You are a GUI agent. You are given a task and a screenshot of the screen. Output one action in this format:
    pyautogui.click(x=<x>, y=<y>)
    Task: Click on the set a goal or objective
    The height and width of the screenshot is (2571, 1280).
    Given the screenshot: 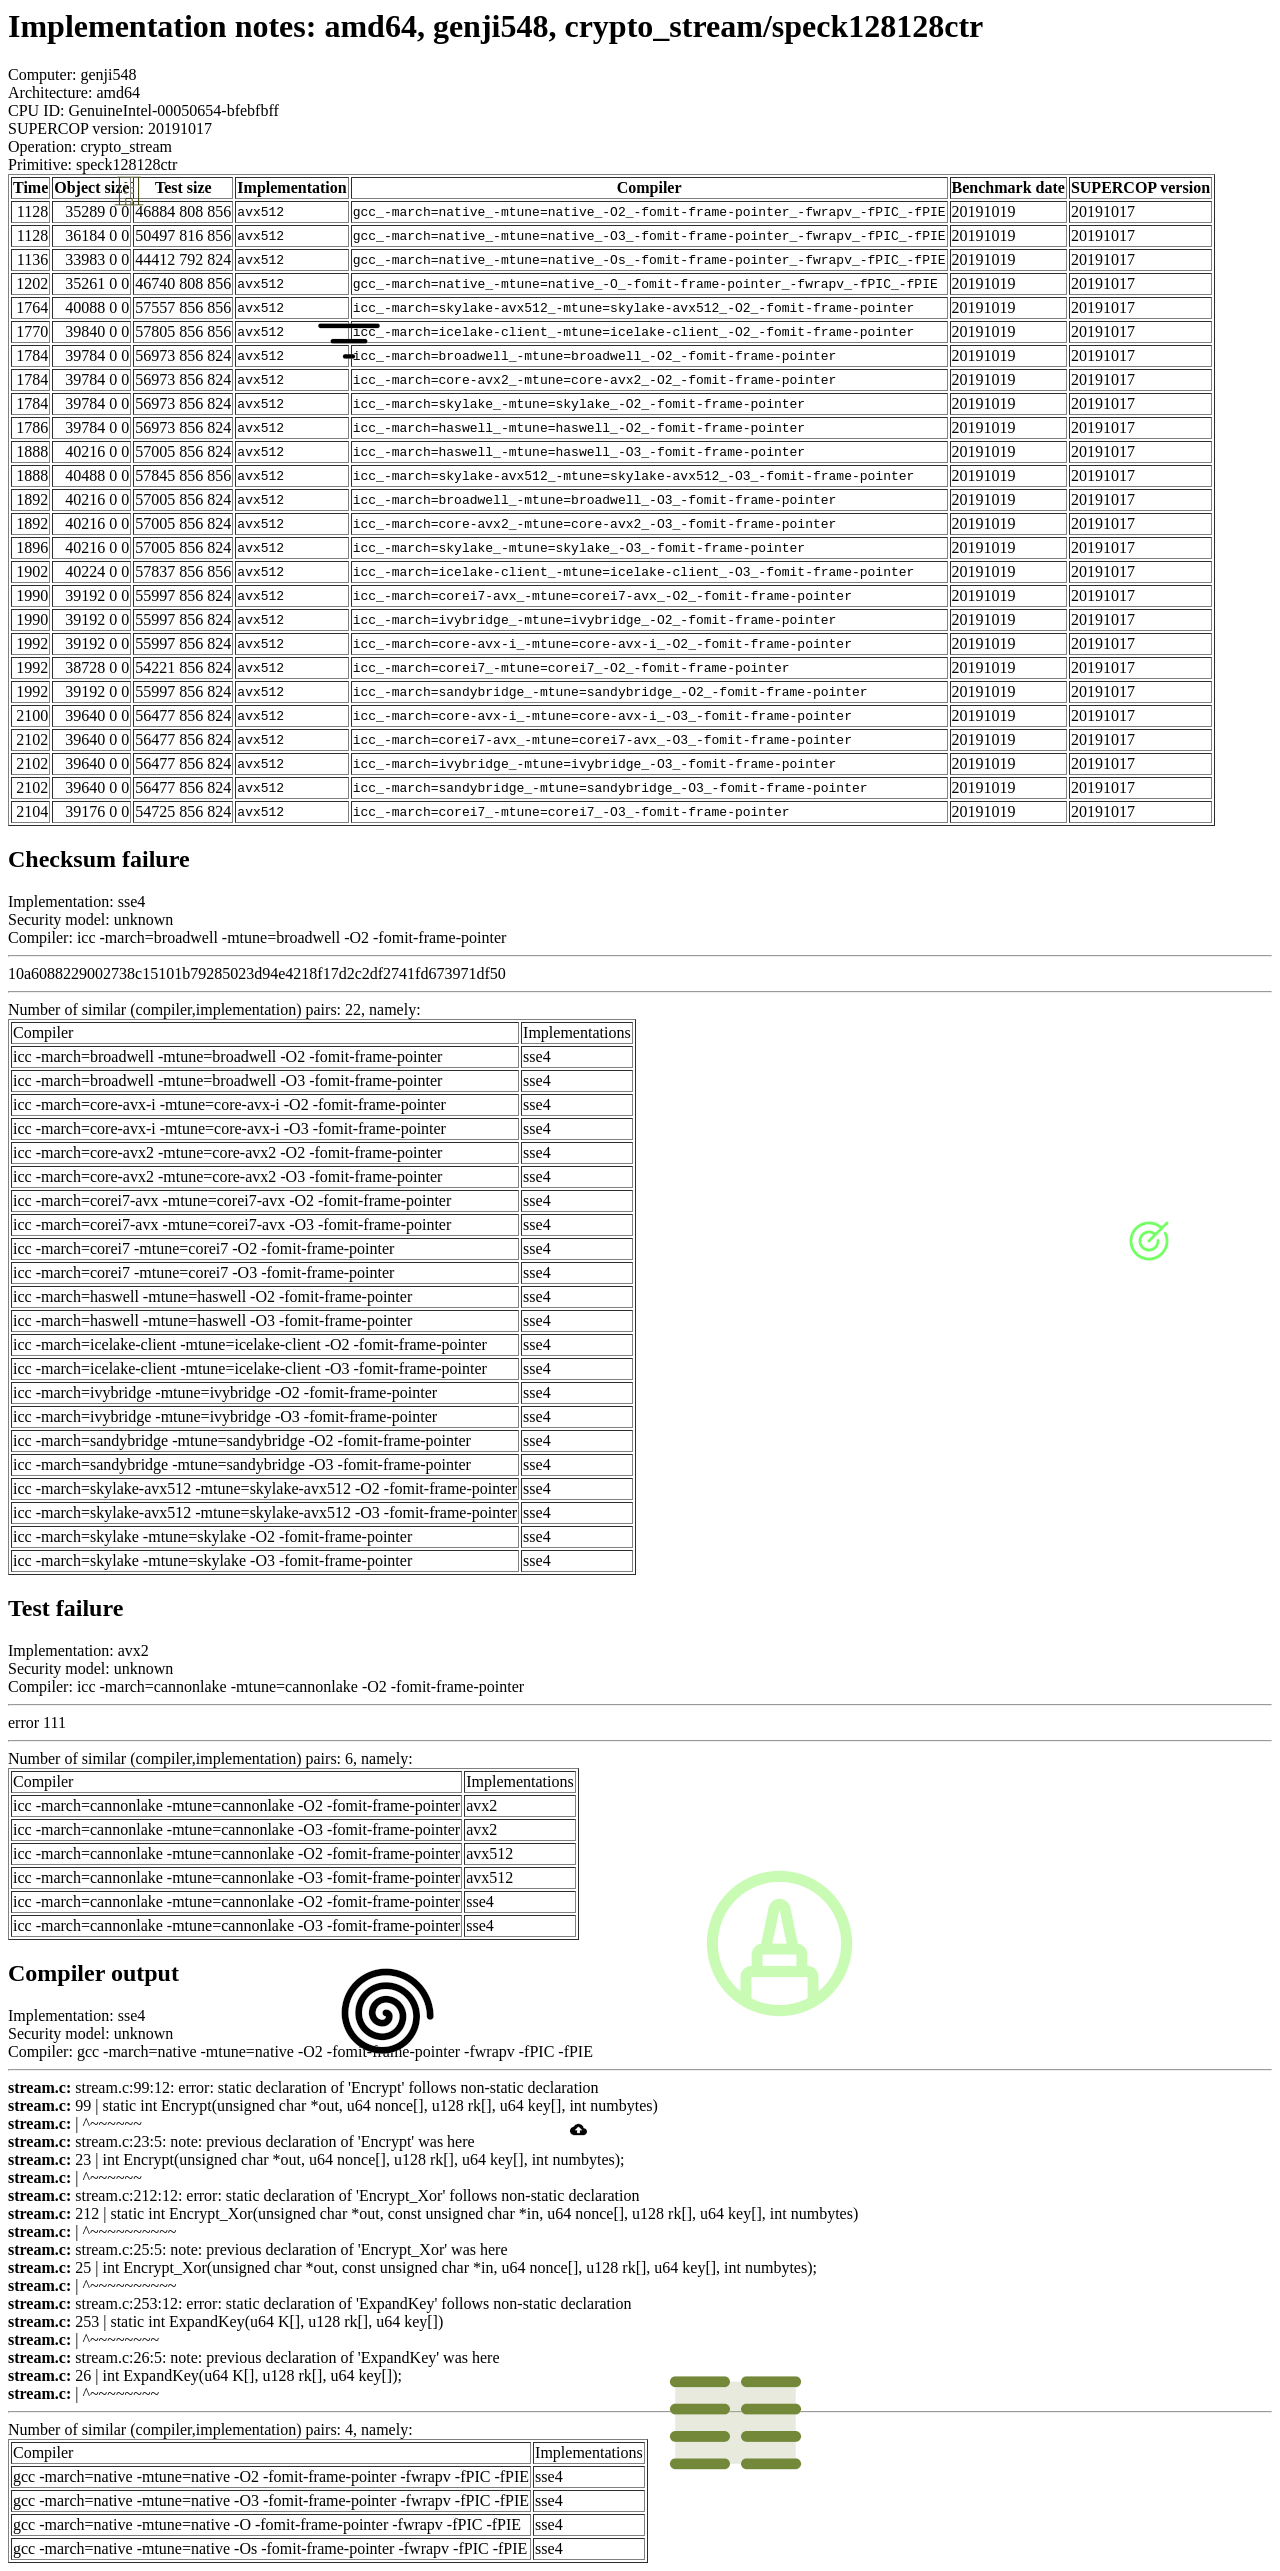 What is the action you would take?
    pyautogui.click(x=1149, y=1241)
    